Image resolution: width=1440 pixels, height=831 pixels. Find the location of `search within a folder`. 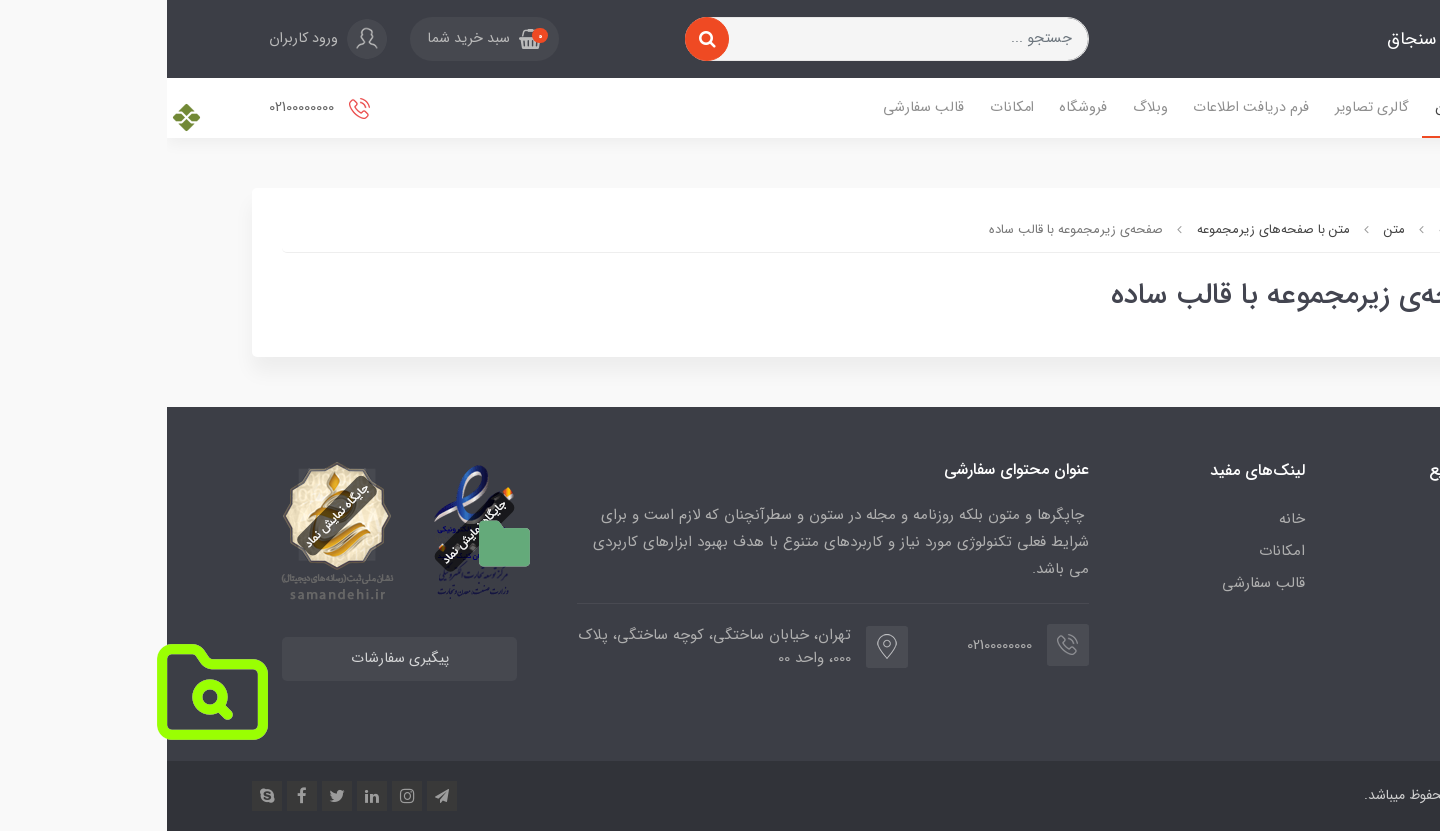

search within a folder is located at coordinates (212, 694).